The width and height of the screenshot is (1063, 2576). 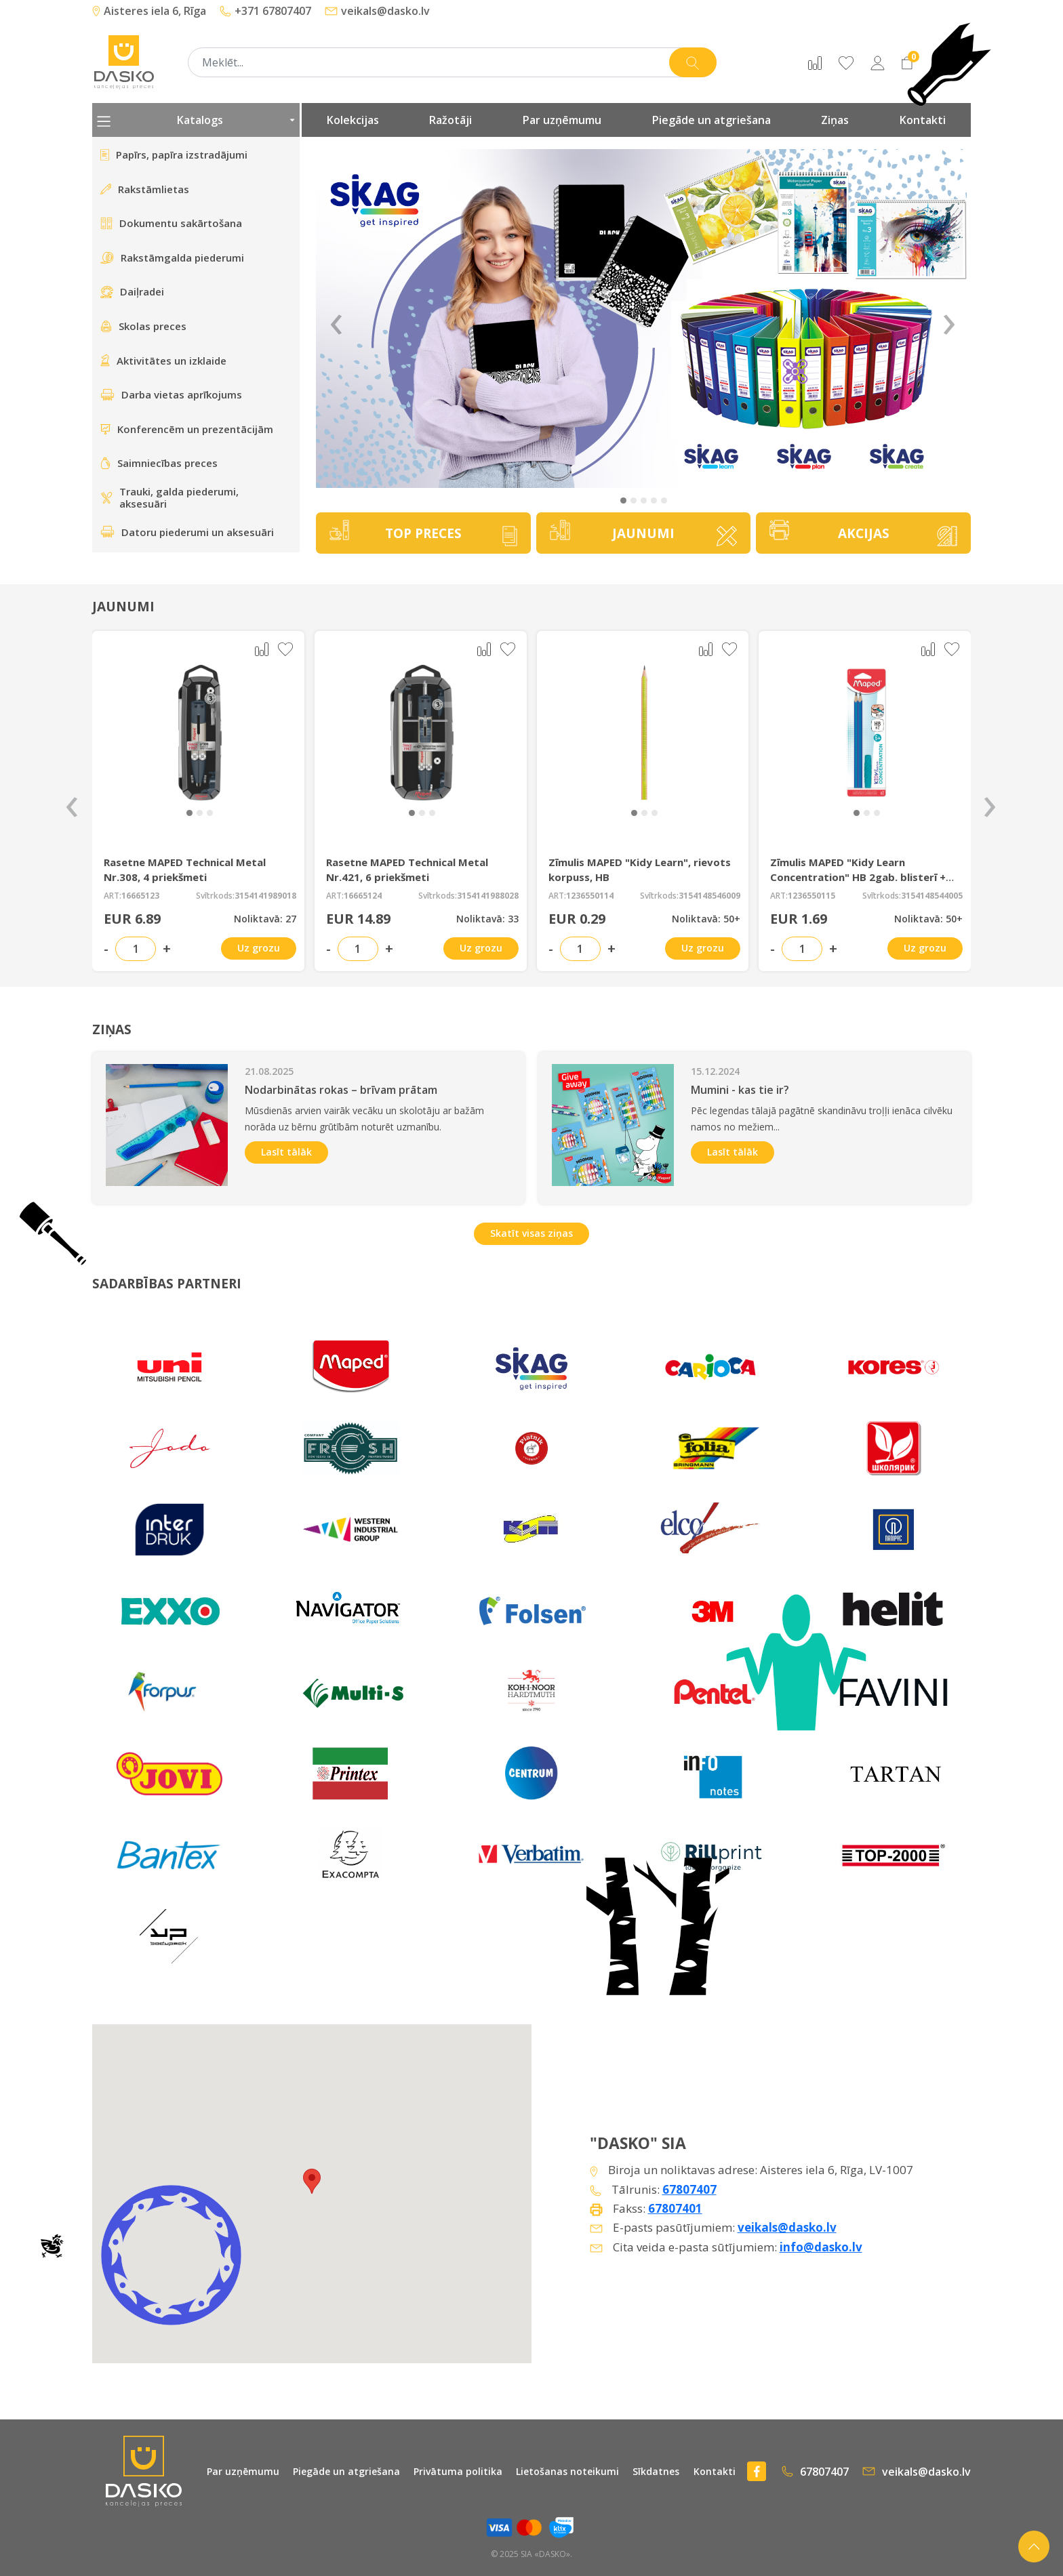 What do you see at coordinates (53, 1233) in the screenshot?
I see `equip stick grenade weapon` at bounding box center [53, 1233].